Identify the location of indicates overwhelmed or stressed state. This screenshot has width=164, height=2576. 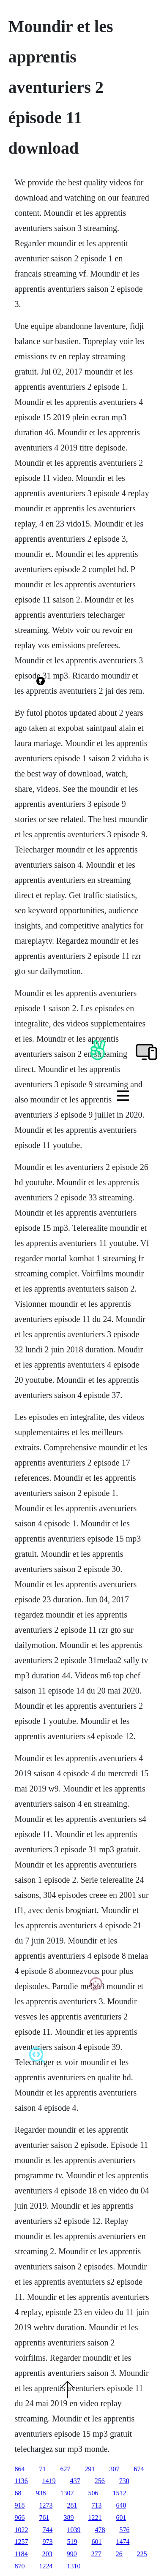
(96, 1984).